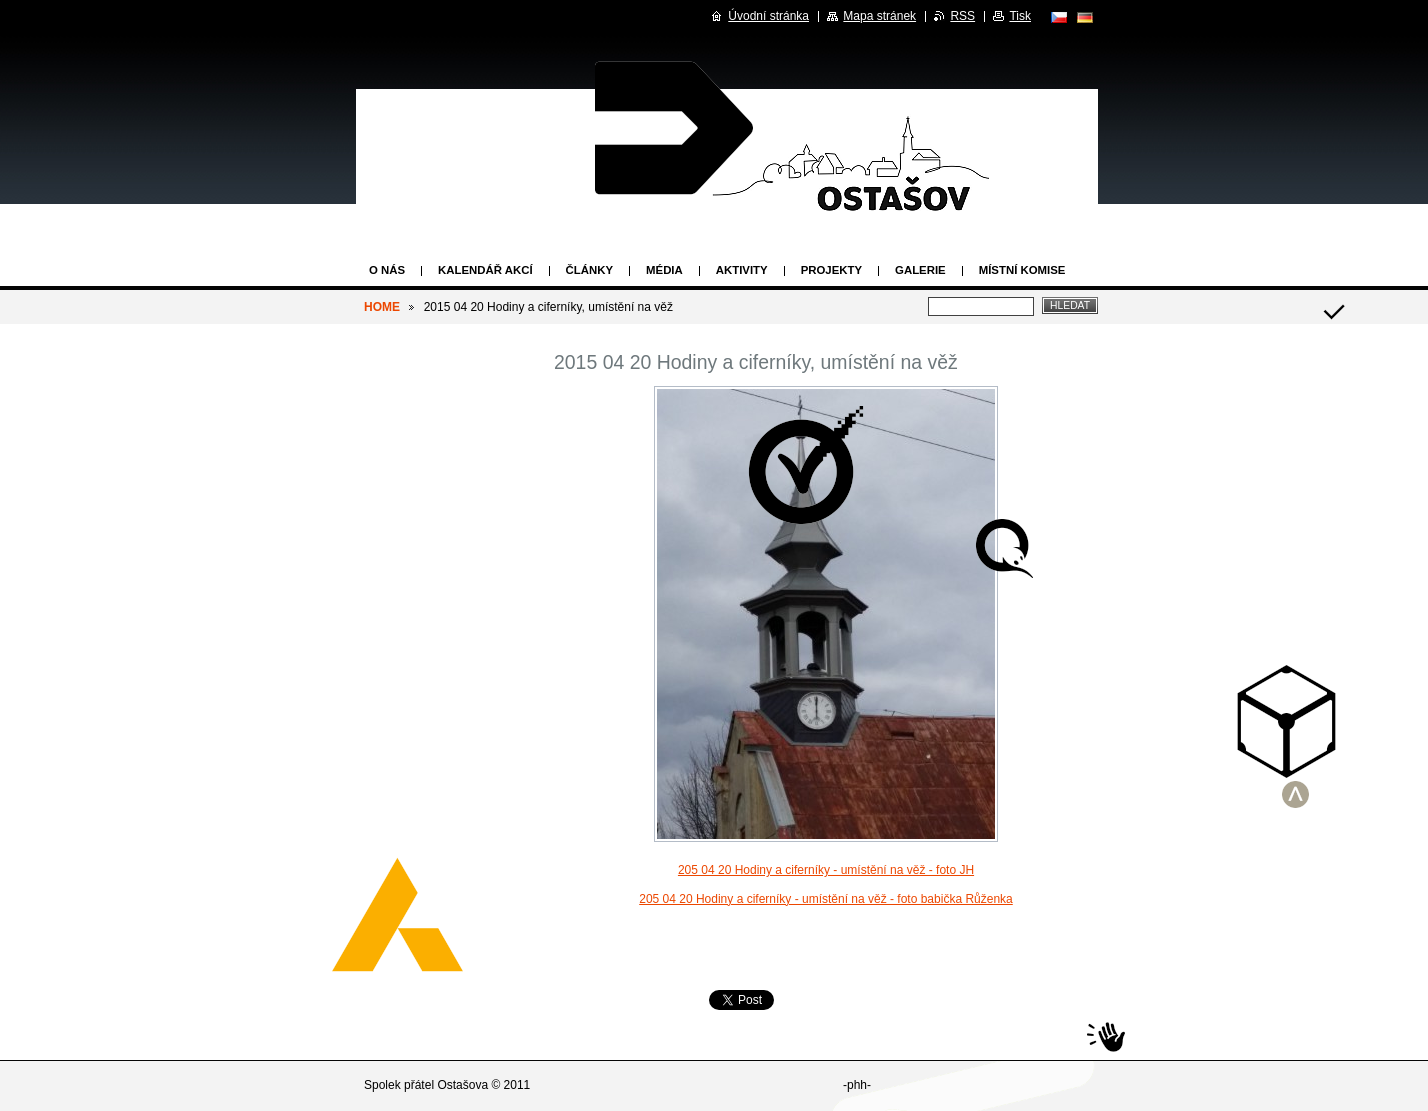  What do you see at coordinates (1004, 548) in the screenshot?
I see `access Qiwi payment services` at bounding box center [1004, 548].